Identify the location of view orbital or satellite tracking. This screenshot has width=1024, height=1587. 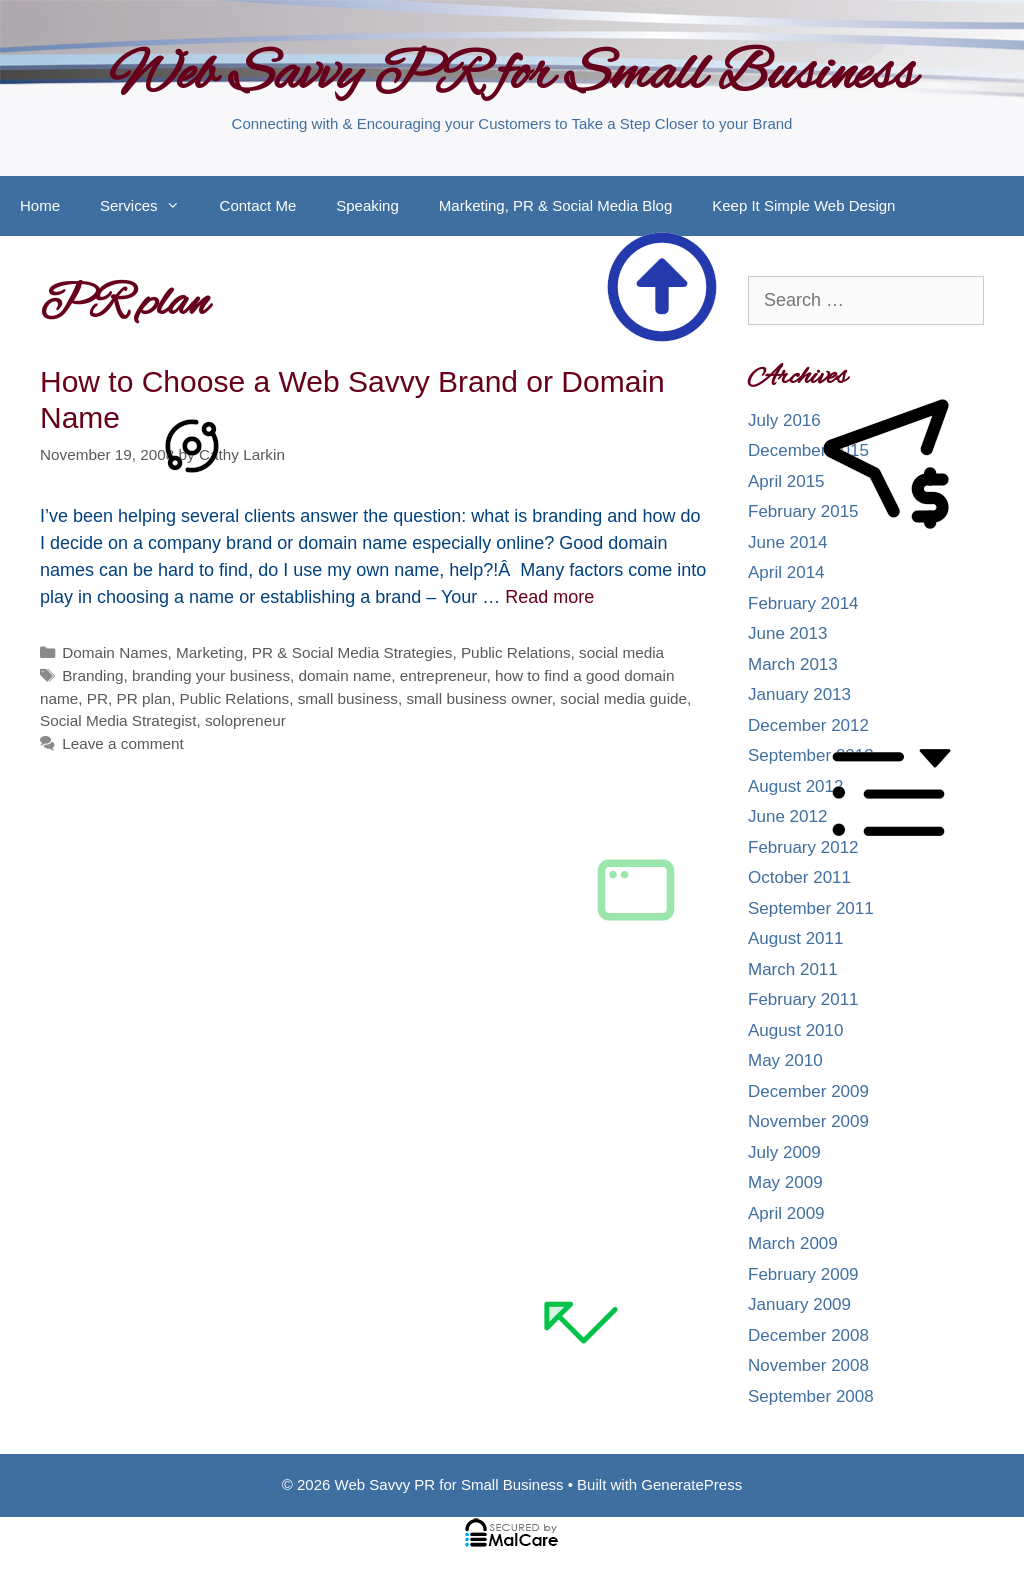
(192, 446).